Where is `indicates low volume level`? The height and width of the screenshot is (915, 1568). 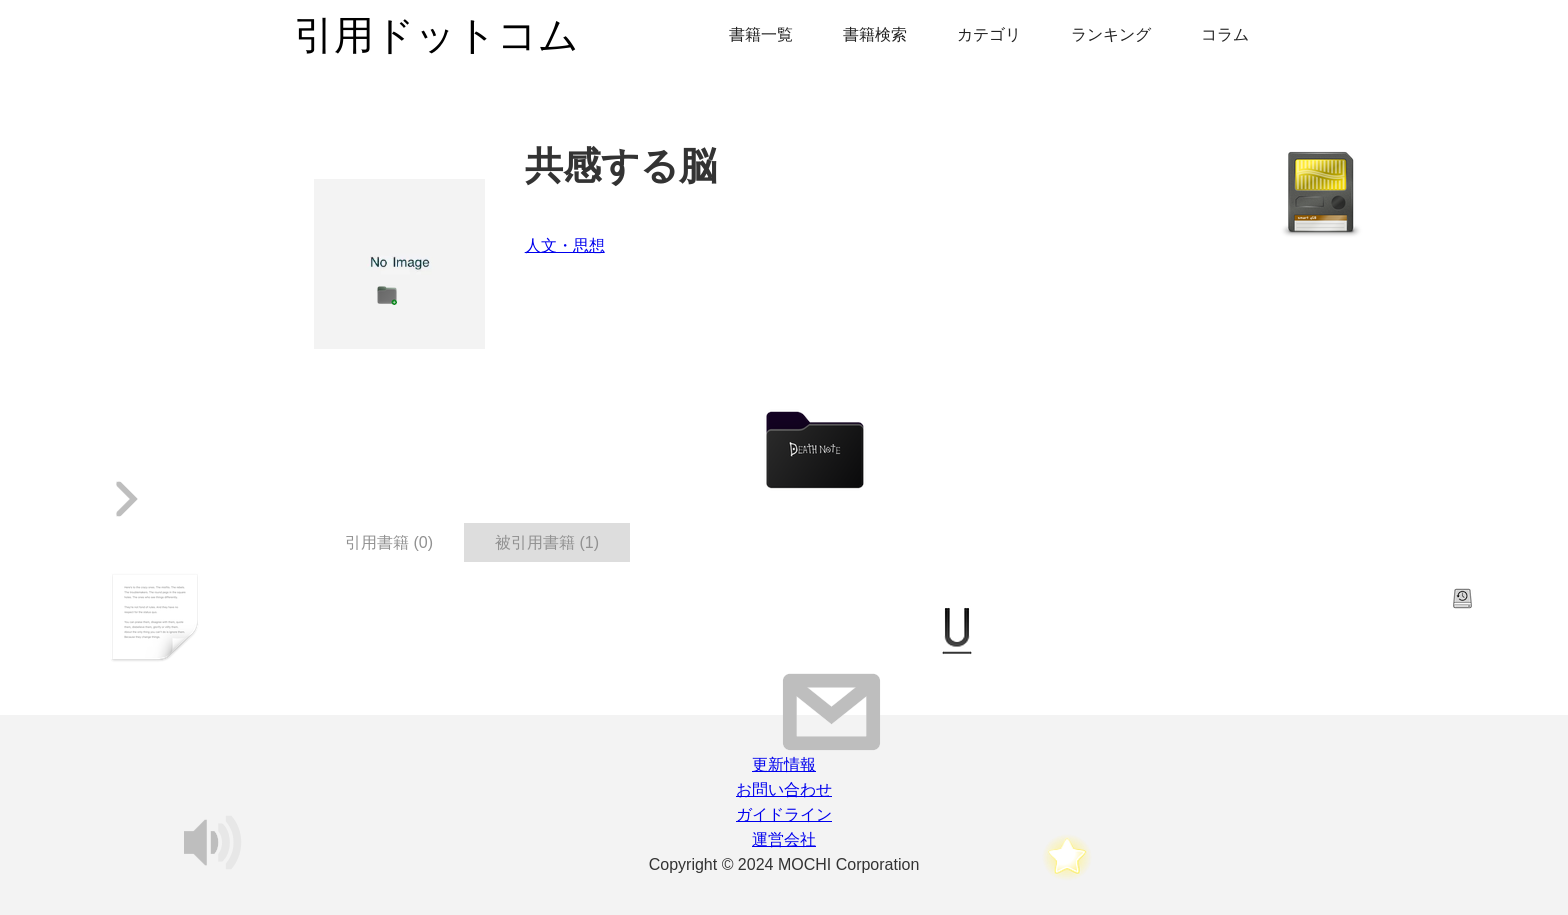
indicates low volume level is located at coordinates (214, 842).